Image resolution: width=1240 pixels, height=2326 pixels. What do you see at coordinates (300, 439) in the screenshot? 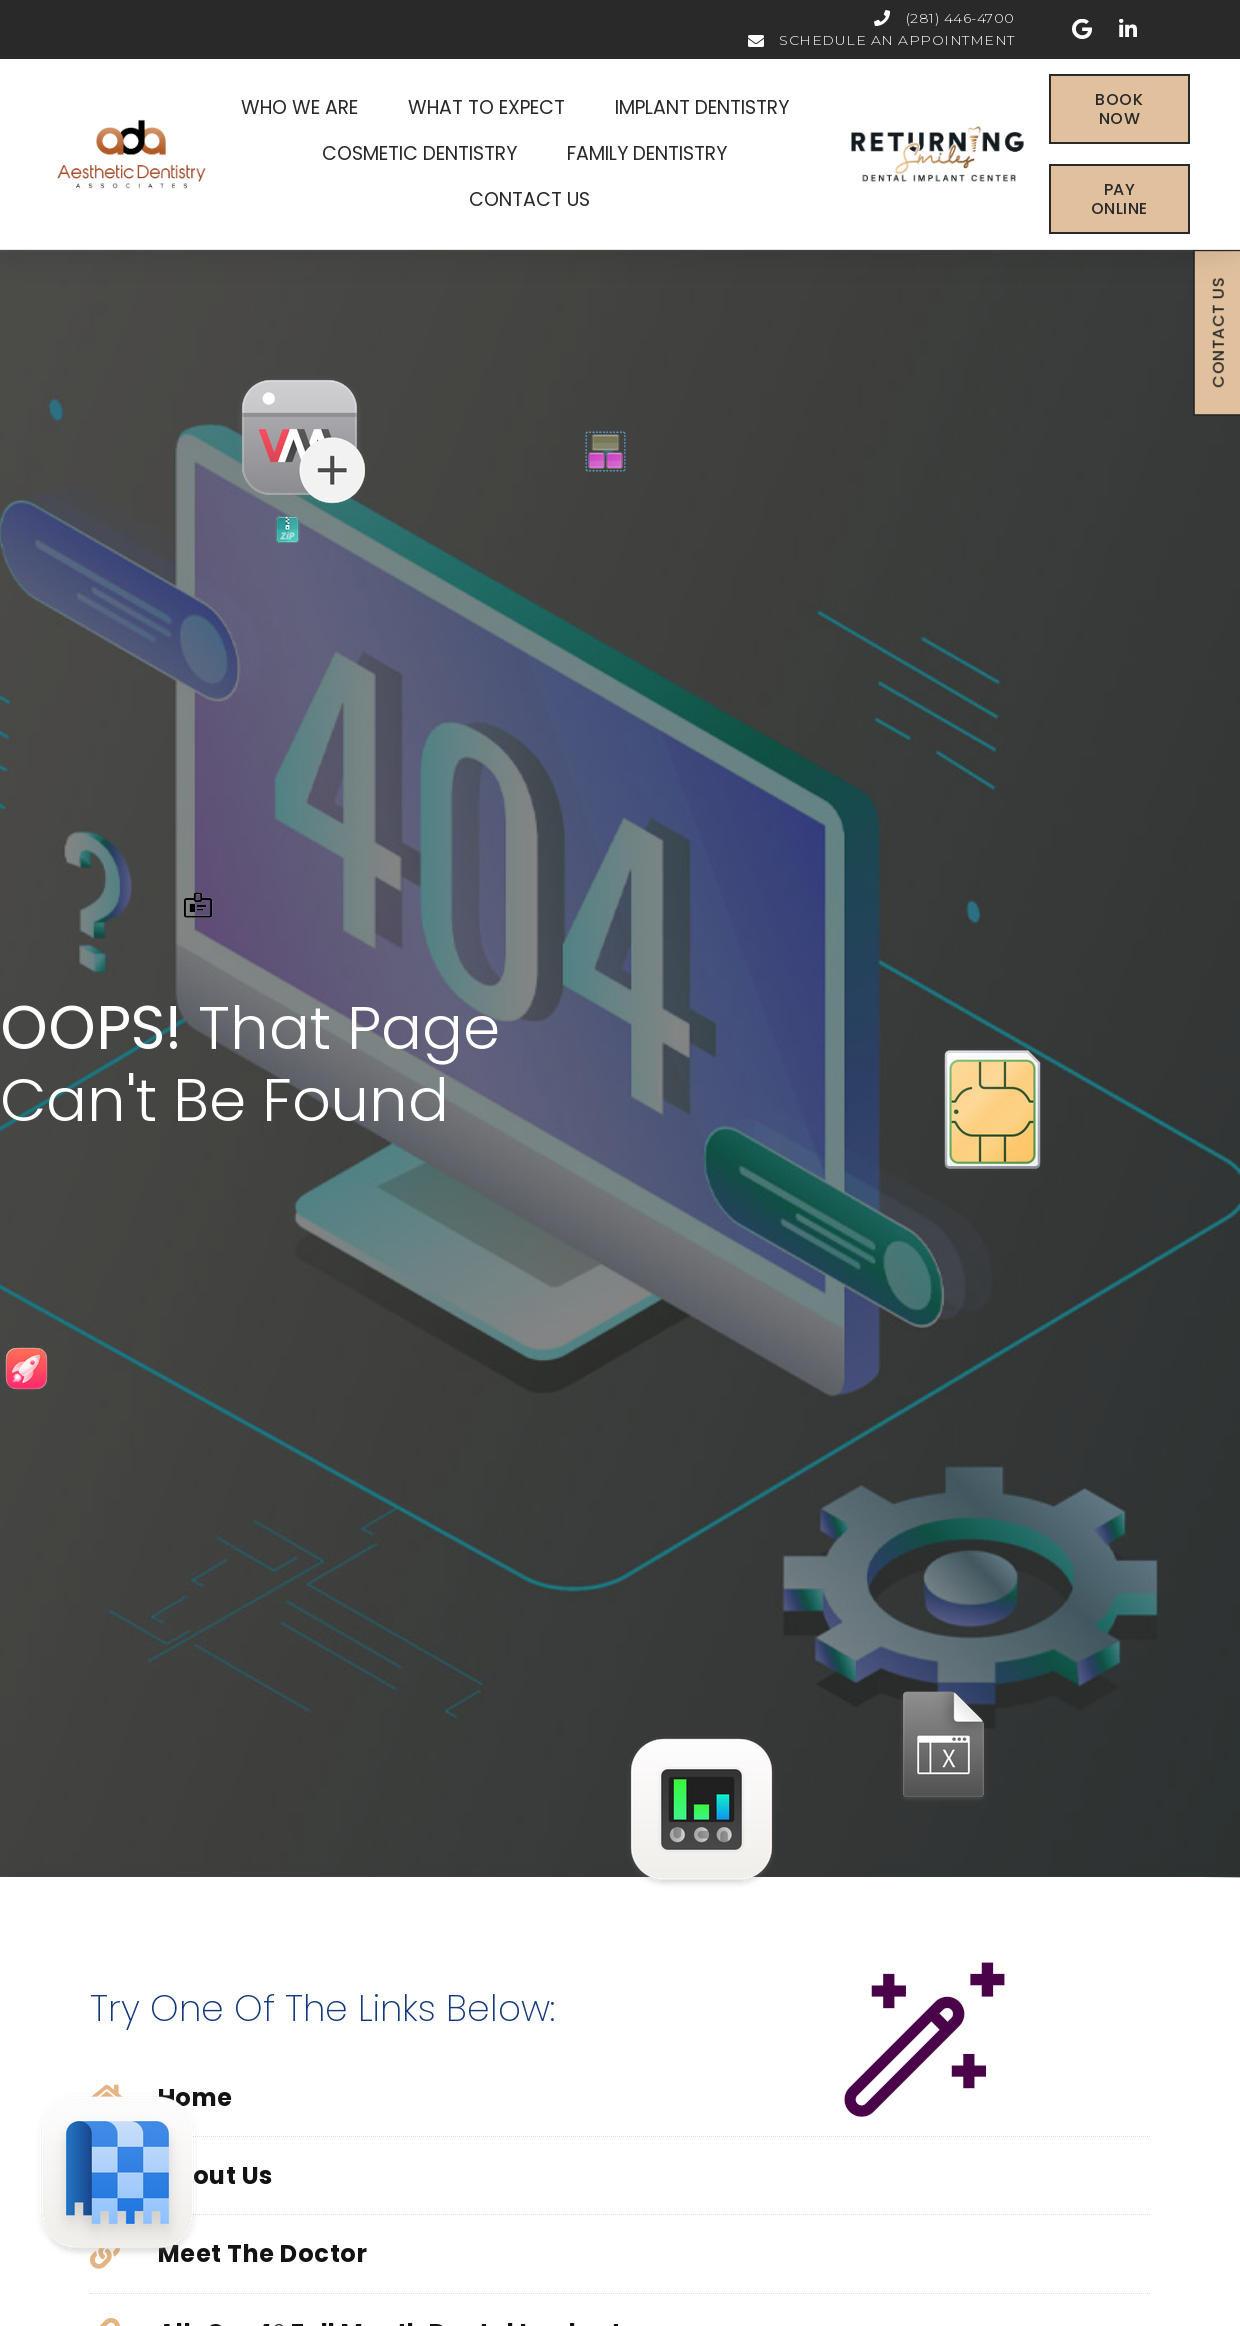
I see `create a new virtual machine` at bounding box center [300, 439].